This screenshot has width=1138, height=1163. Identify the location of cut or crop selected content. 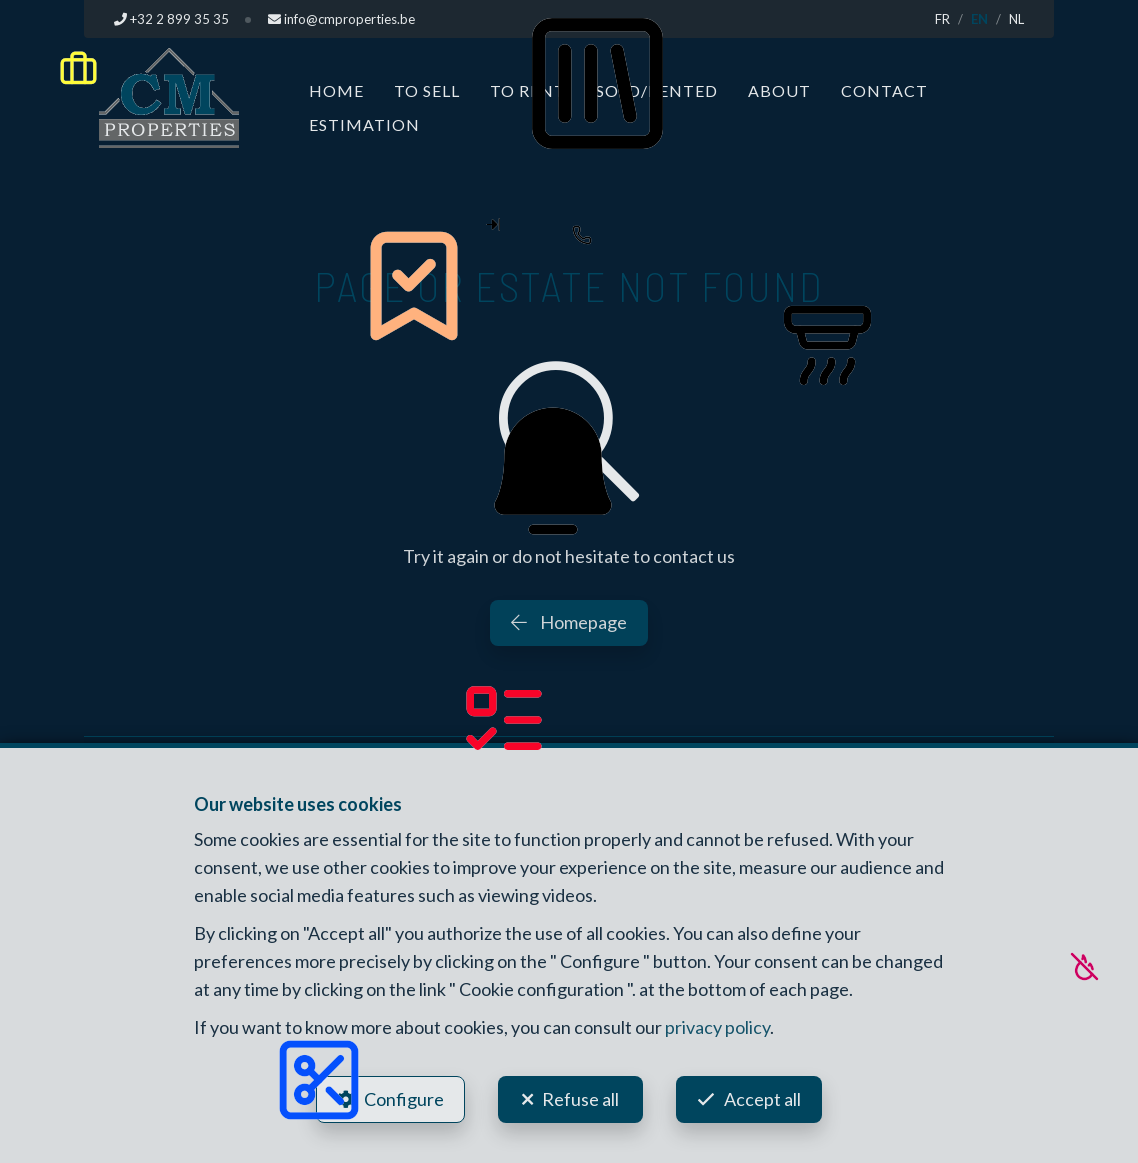
(319, 1080).